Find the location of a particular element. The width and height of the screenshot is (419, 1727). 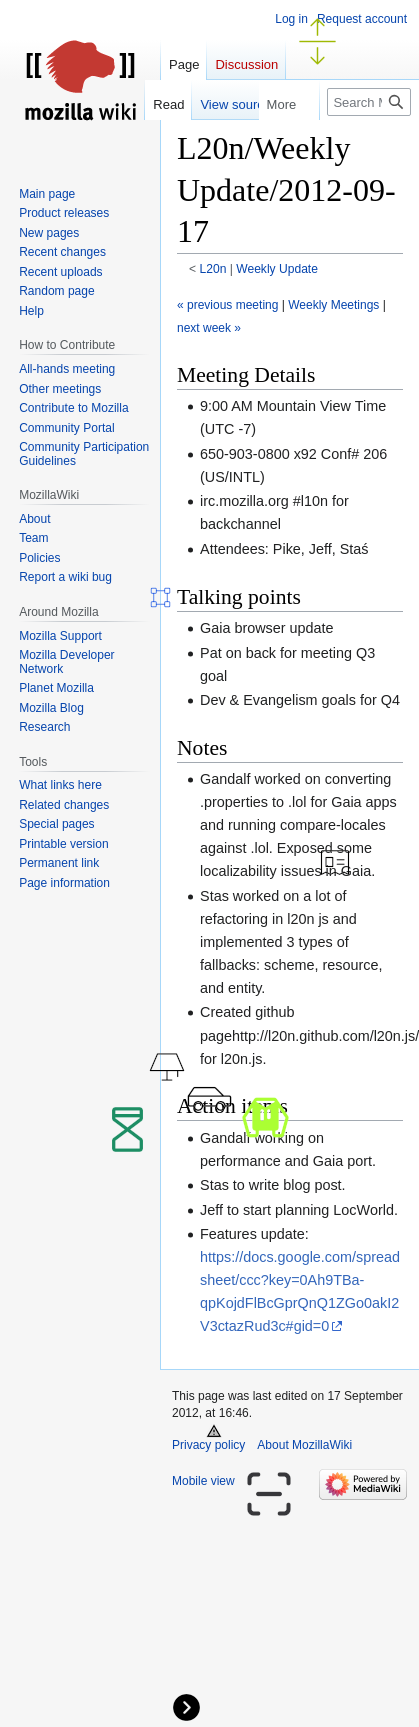

toggle desk lamp or reading light is located at coordinates (167, 1067).